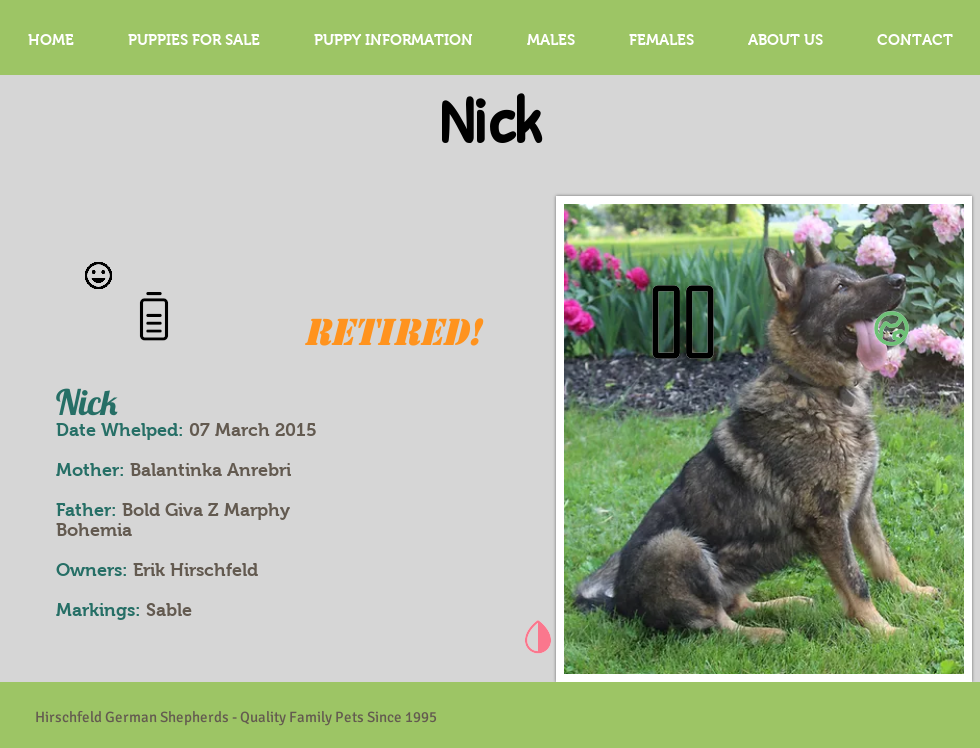 The width and height of the screenshot is (980, 748). I want to click on switch to column view layout, so click(683, 322).